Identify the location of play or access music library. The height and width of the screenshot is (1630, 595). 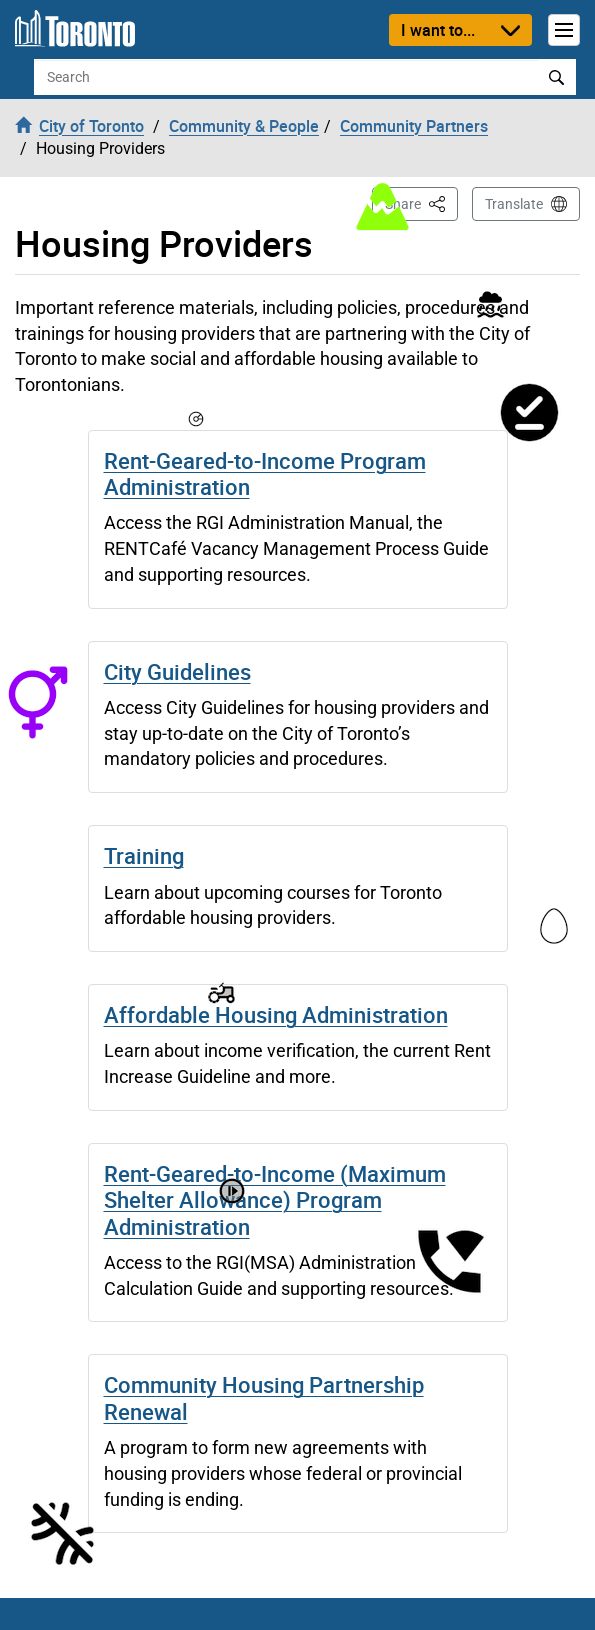
(196, 419).